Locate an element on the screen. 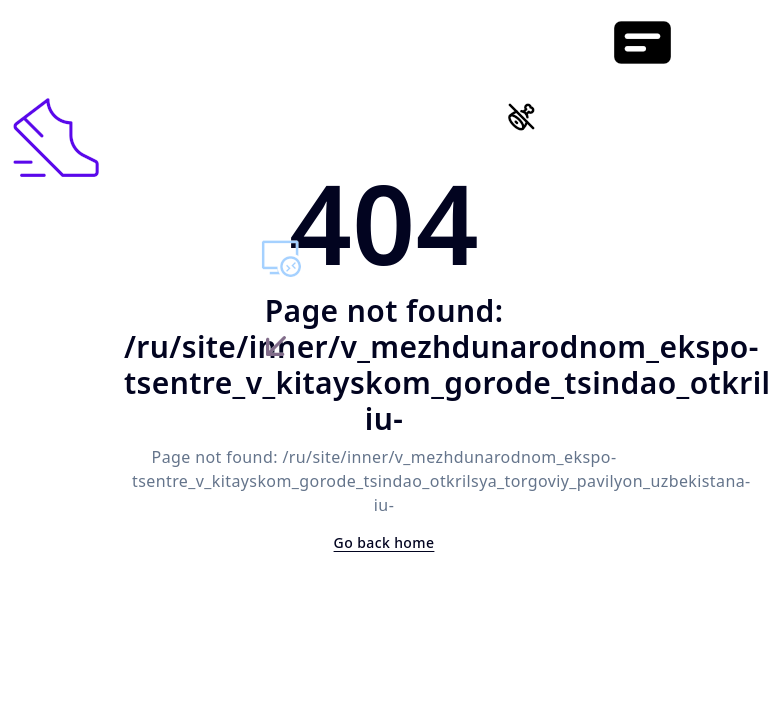  access remote desktop connections is located at coordinates (281, 257).